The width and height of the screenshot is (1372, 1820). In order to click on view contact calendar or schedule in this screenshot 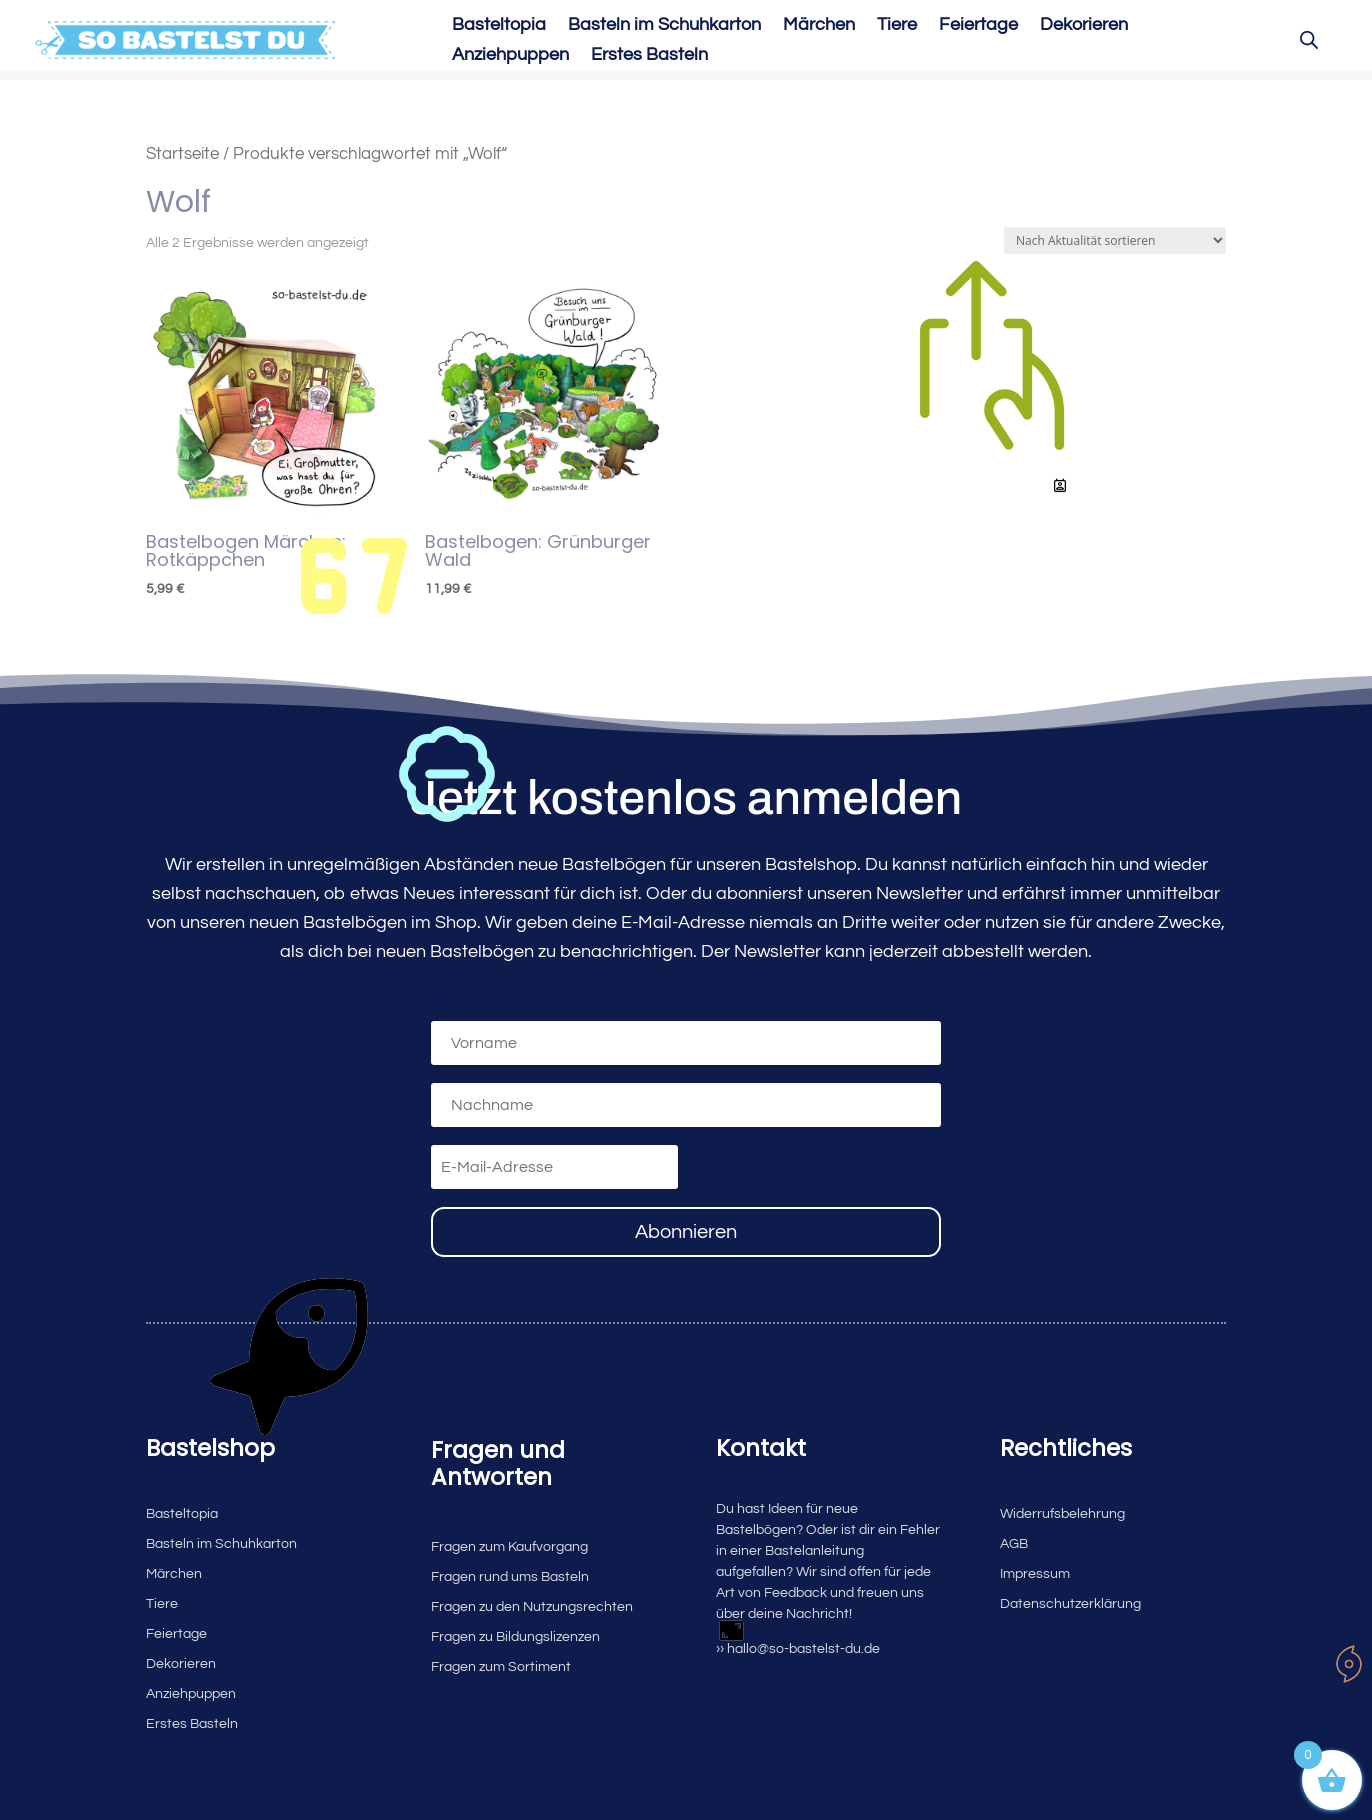, I will do `click(1060, 486)`.